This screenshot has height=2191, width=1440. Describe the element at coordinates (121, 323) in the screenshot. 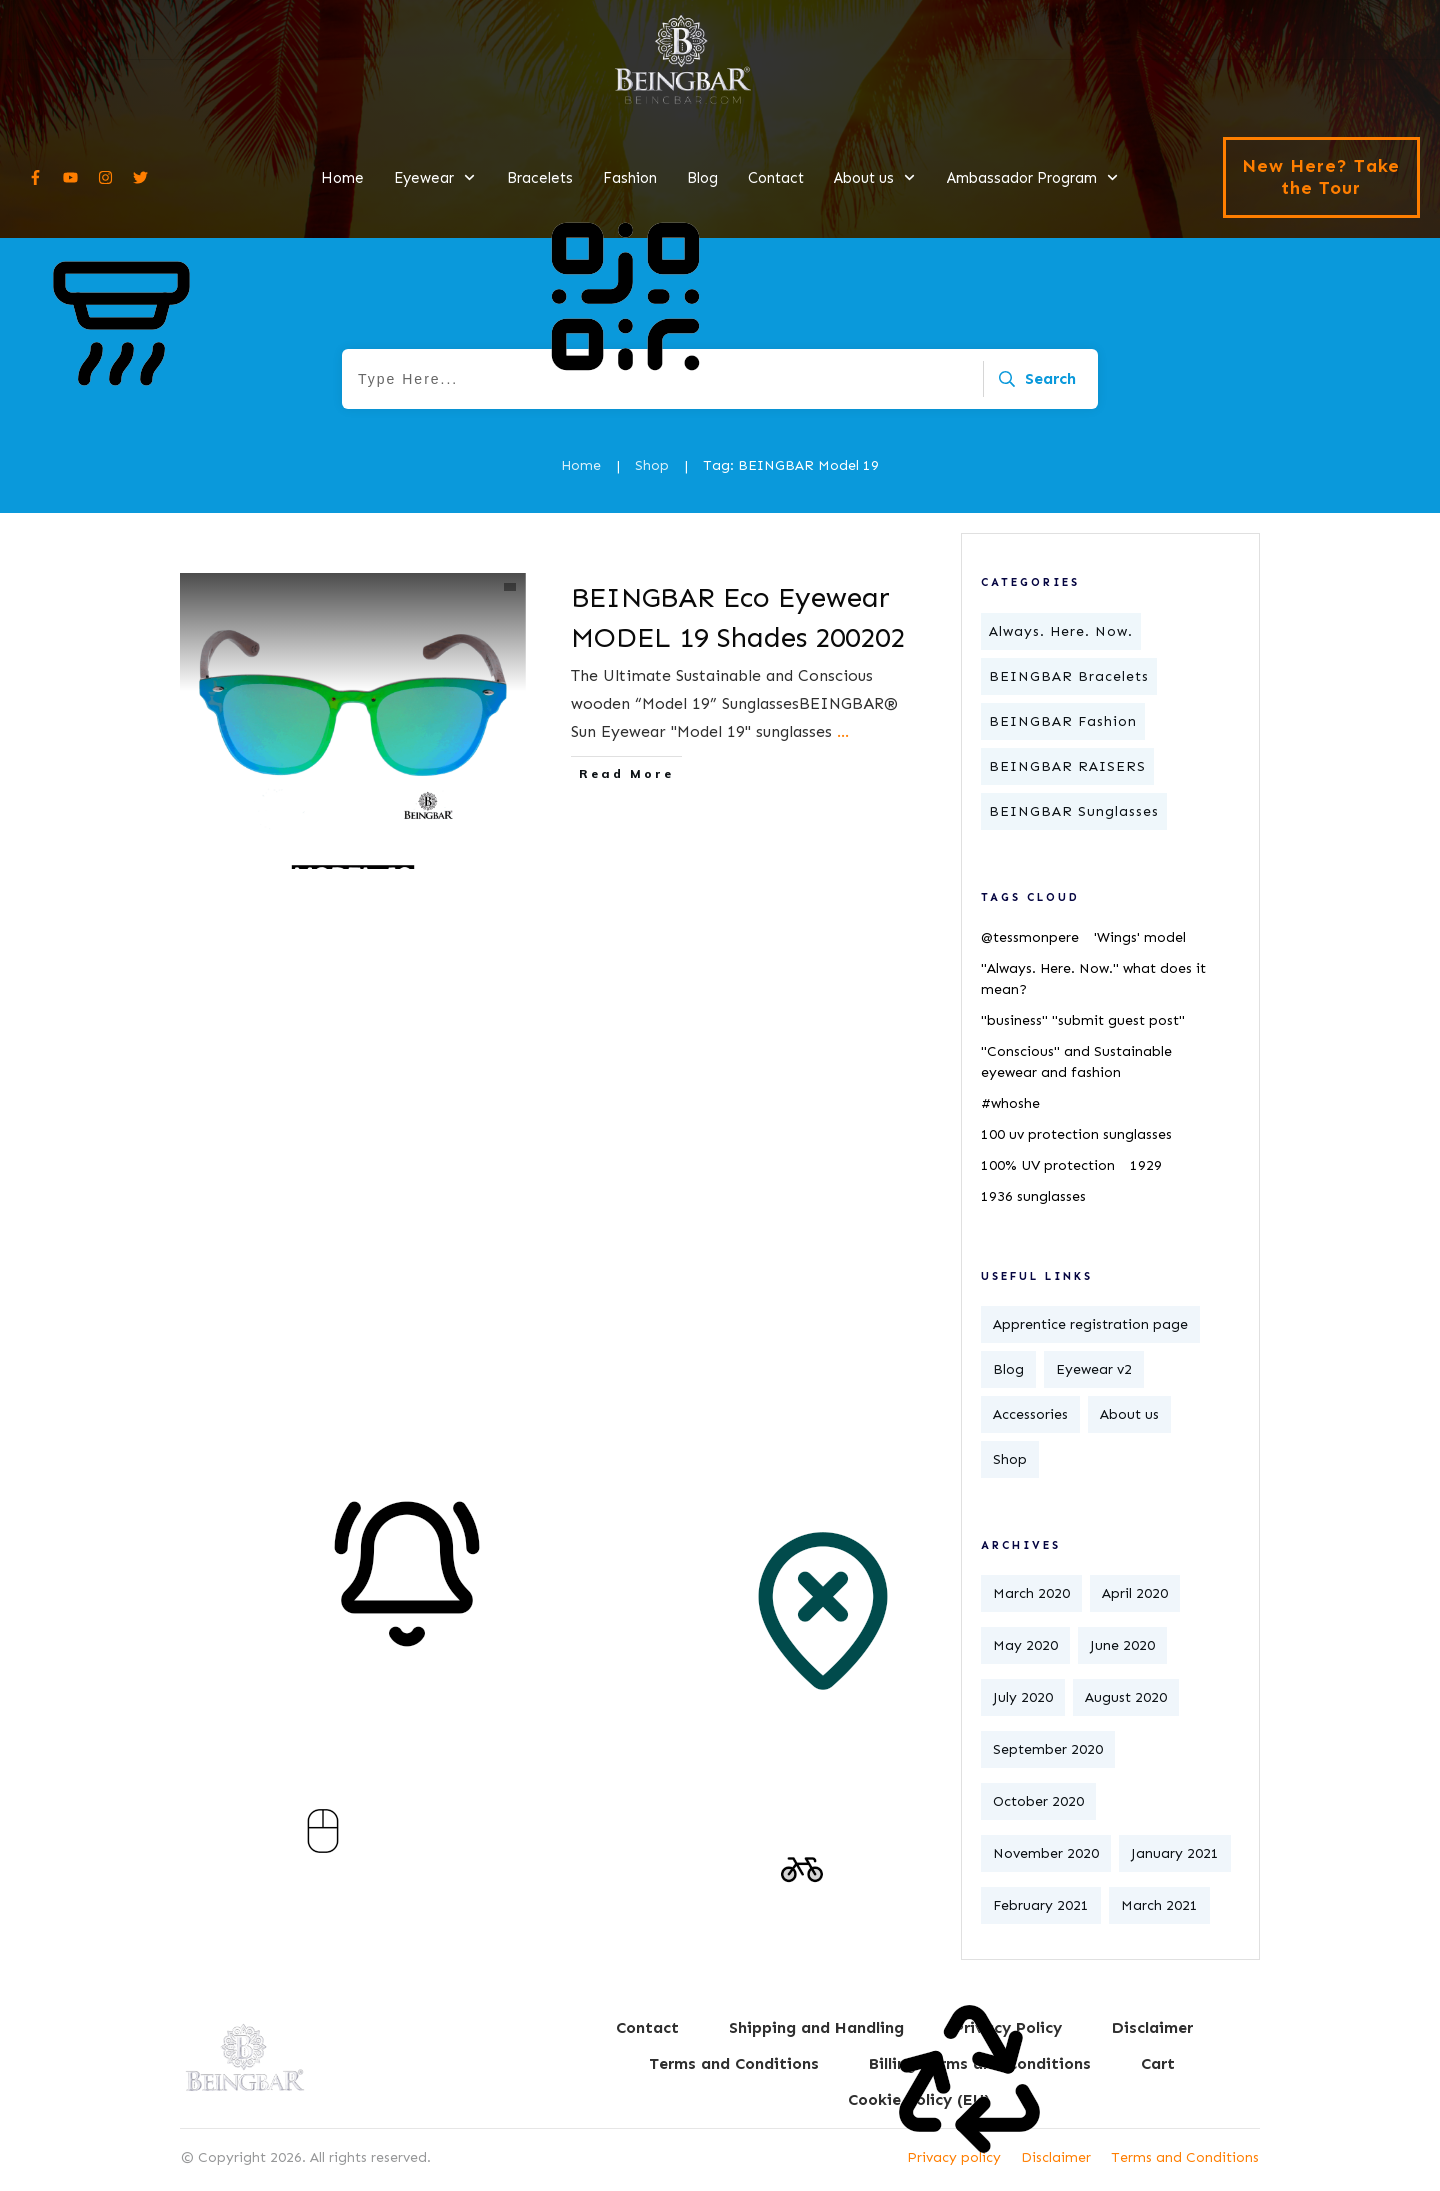

I see `smoke detector alert or notification` at that location.